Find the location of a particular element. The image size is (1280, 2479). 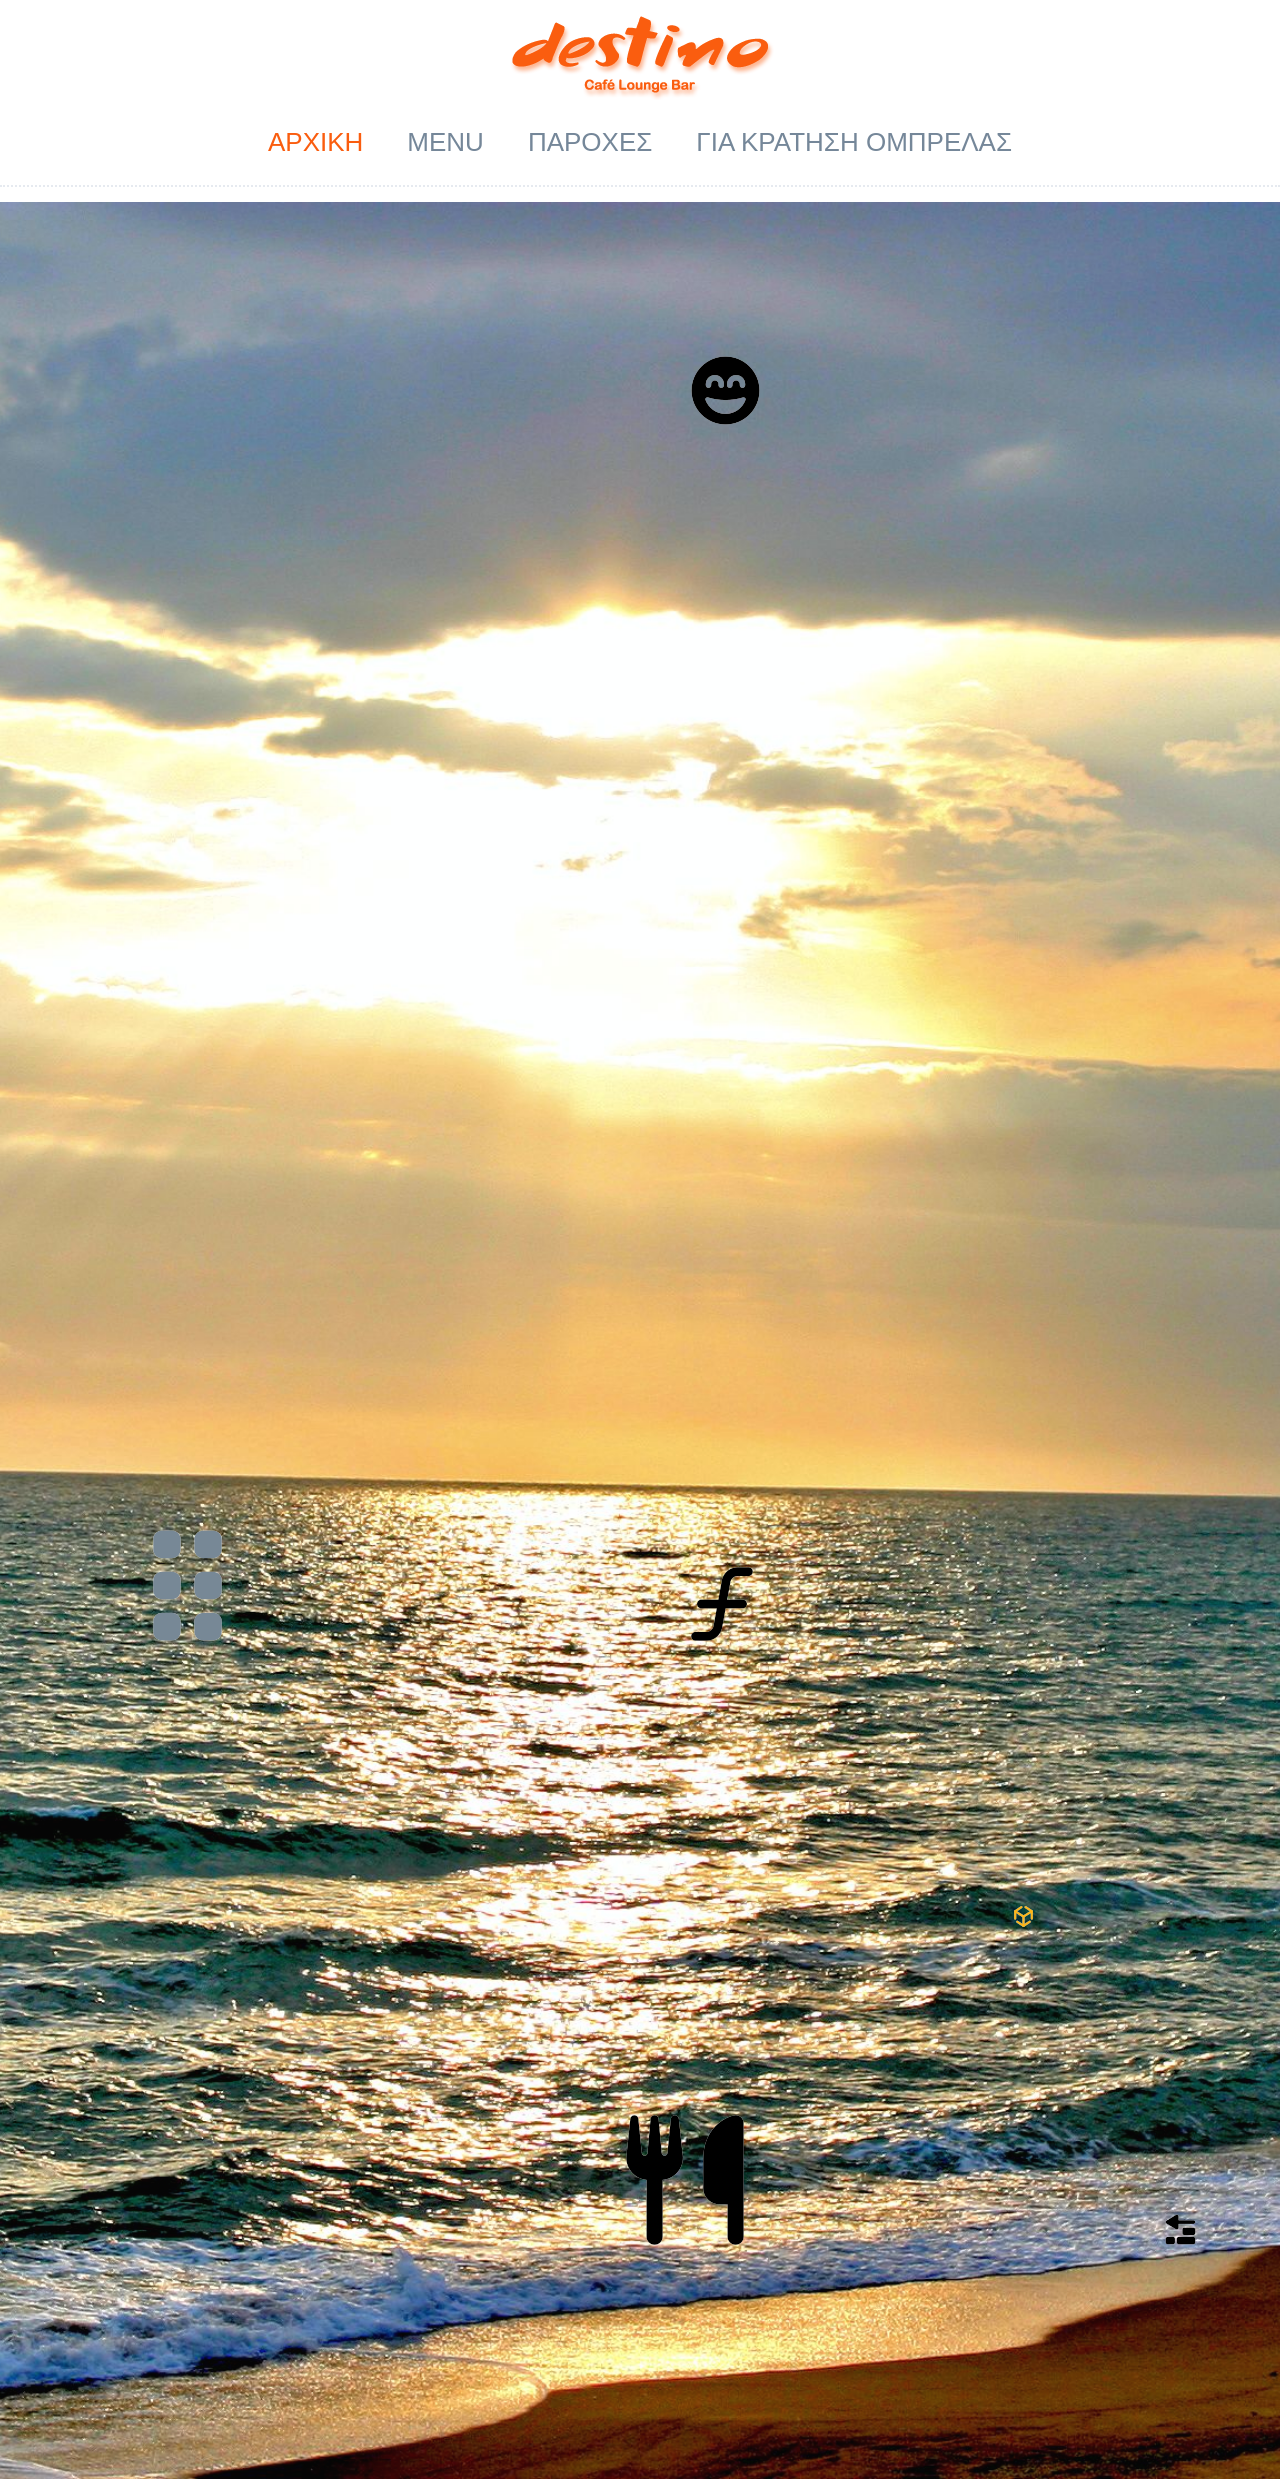

access food and dining options is located at coordinates (687, 2180).